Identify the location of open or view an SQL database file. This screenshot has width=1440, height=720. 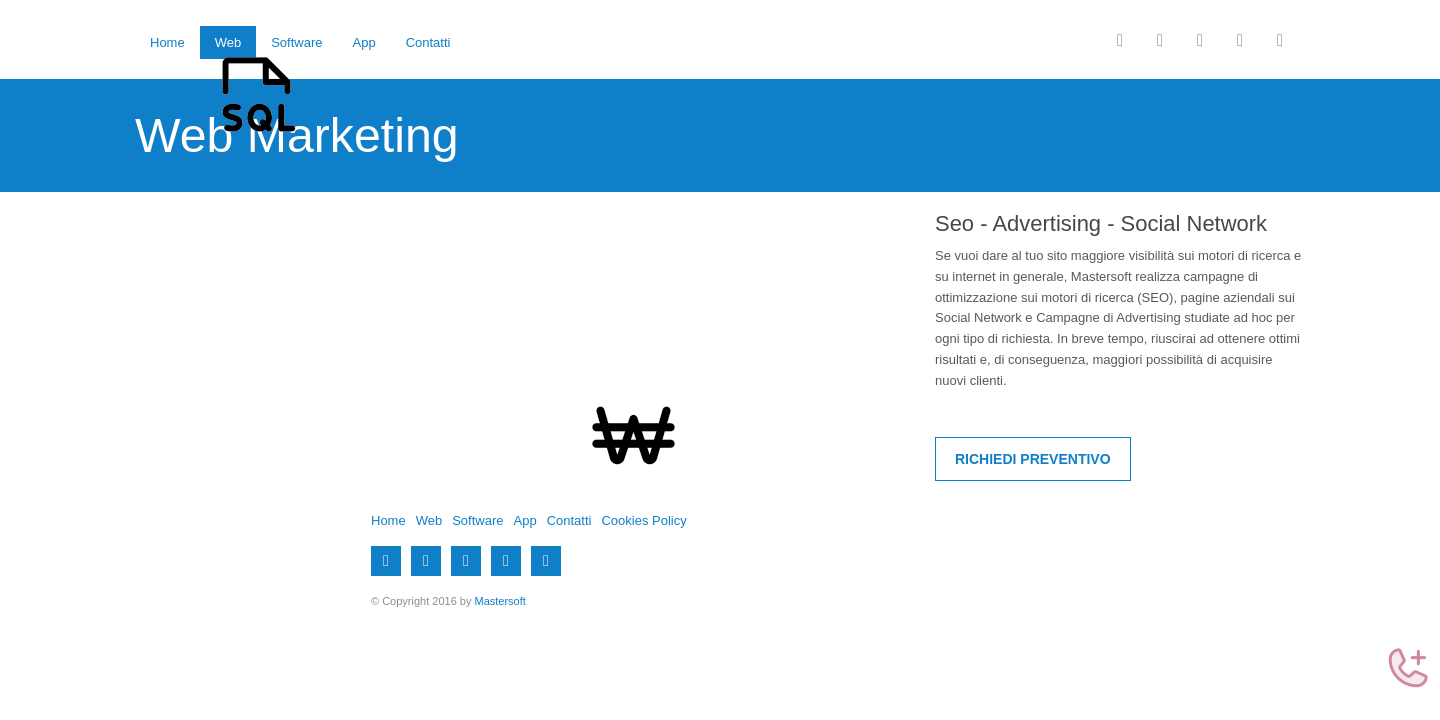
(256, 97).